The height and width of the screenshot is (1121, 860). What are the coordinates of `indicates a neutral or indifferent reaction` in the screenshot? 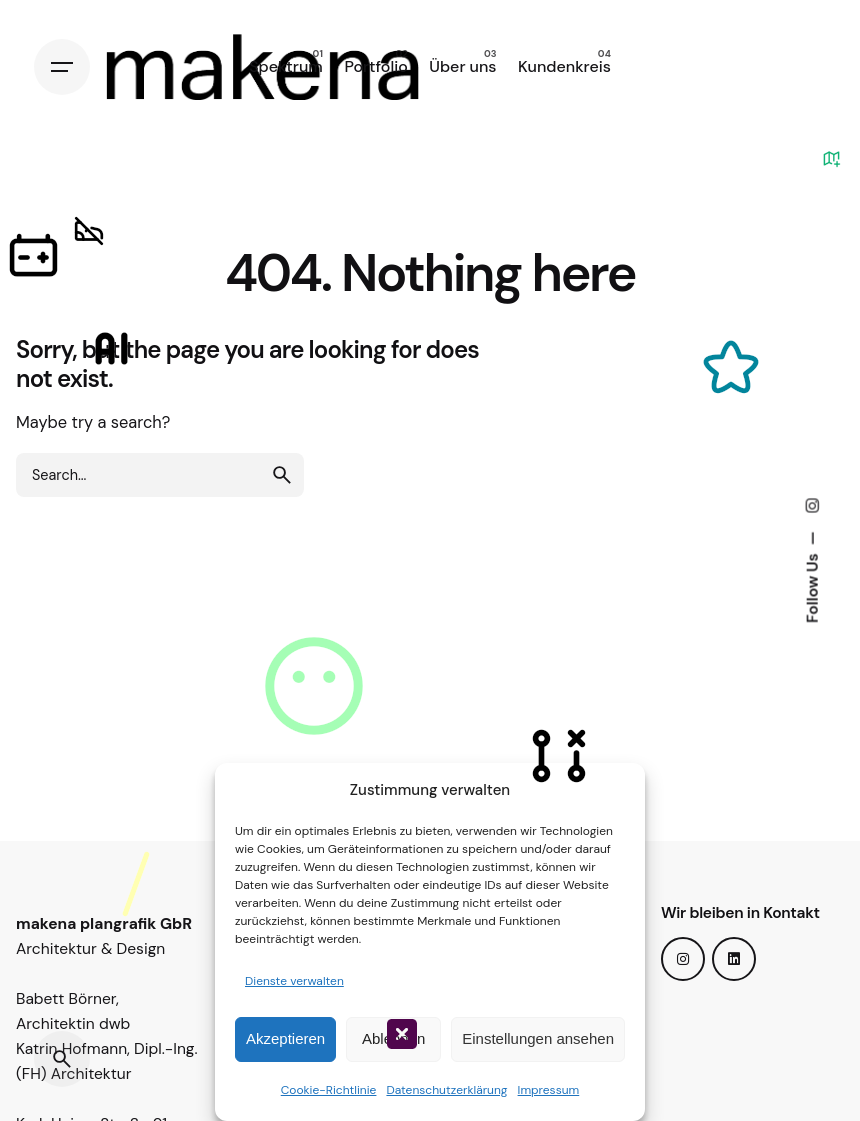 It's located at (314, 686).